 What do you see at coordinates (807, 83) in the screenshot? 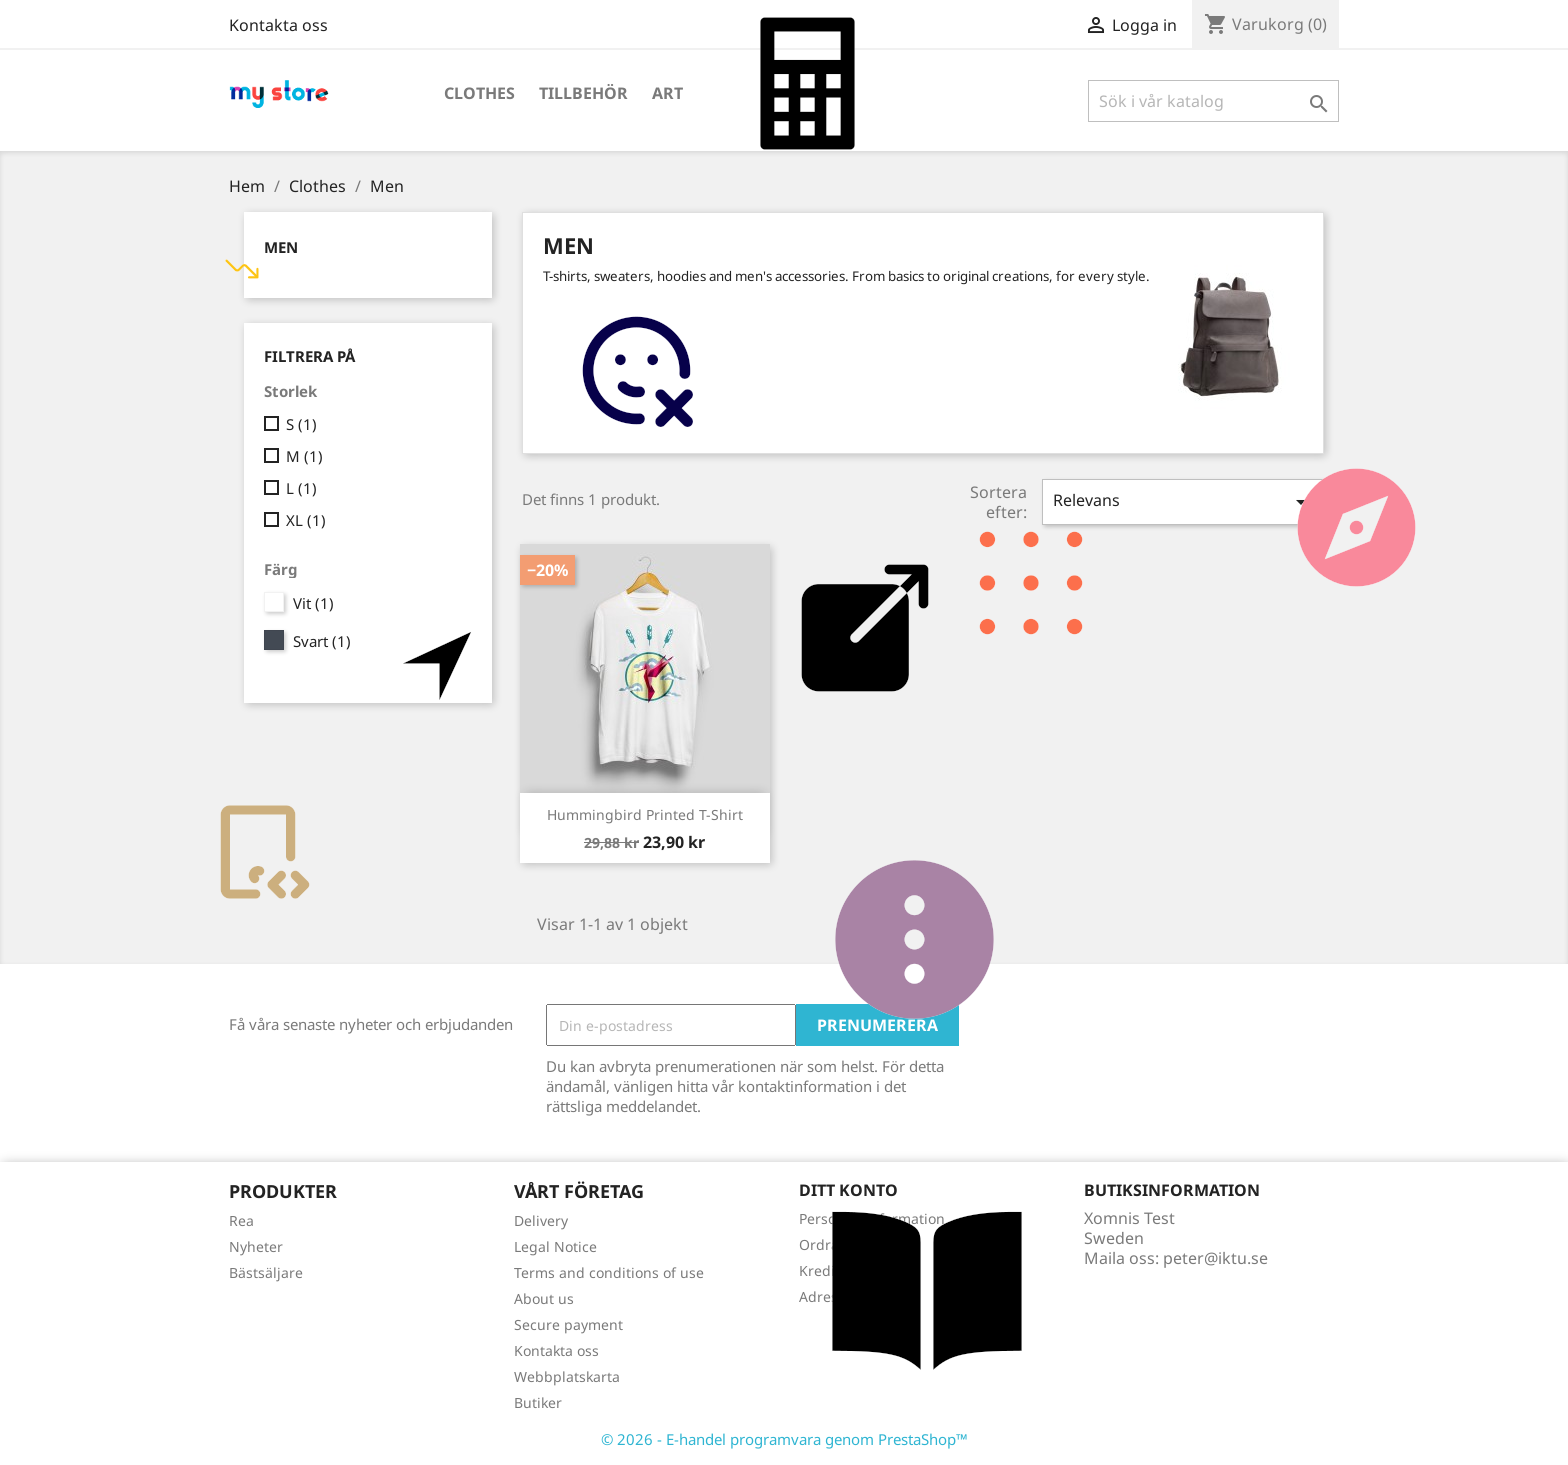
I see `open the calculator app` at bounding box center [807, 83].